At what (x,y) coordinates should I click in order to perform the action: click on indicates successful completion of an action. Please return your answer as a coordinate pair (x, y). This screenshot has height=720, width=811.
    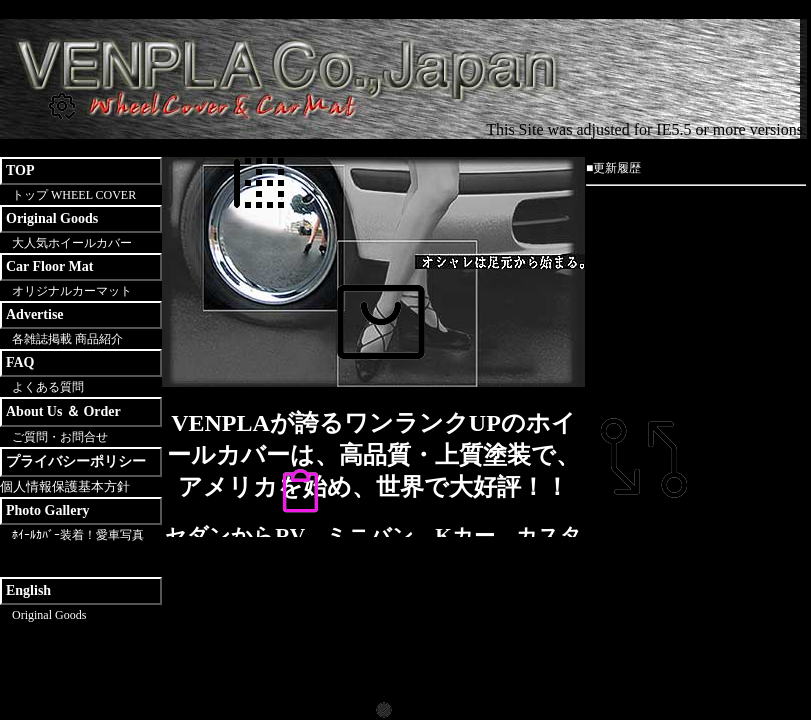
    Looking at the image, I should click on (384, 710).